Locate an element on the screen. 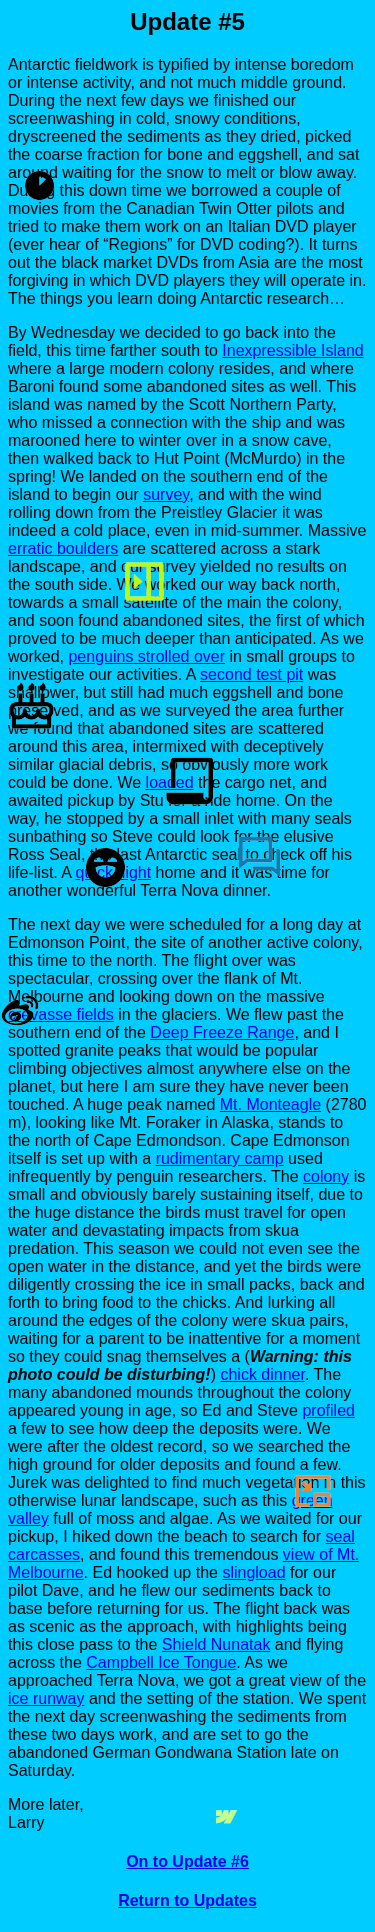 The image size is (375, 1932). open Weibo app is located at coordinates (20, 1011).